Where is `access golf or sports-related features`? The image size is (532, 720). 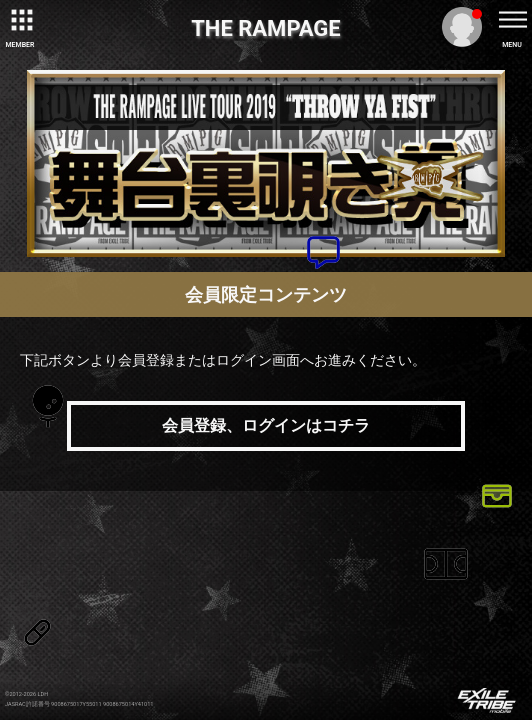 access golf or sports-related features is located at coordinates (48, 406).